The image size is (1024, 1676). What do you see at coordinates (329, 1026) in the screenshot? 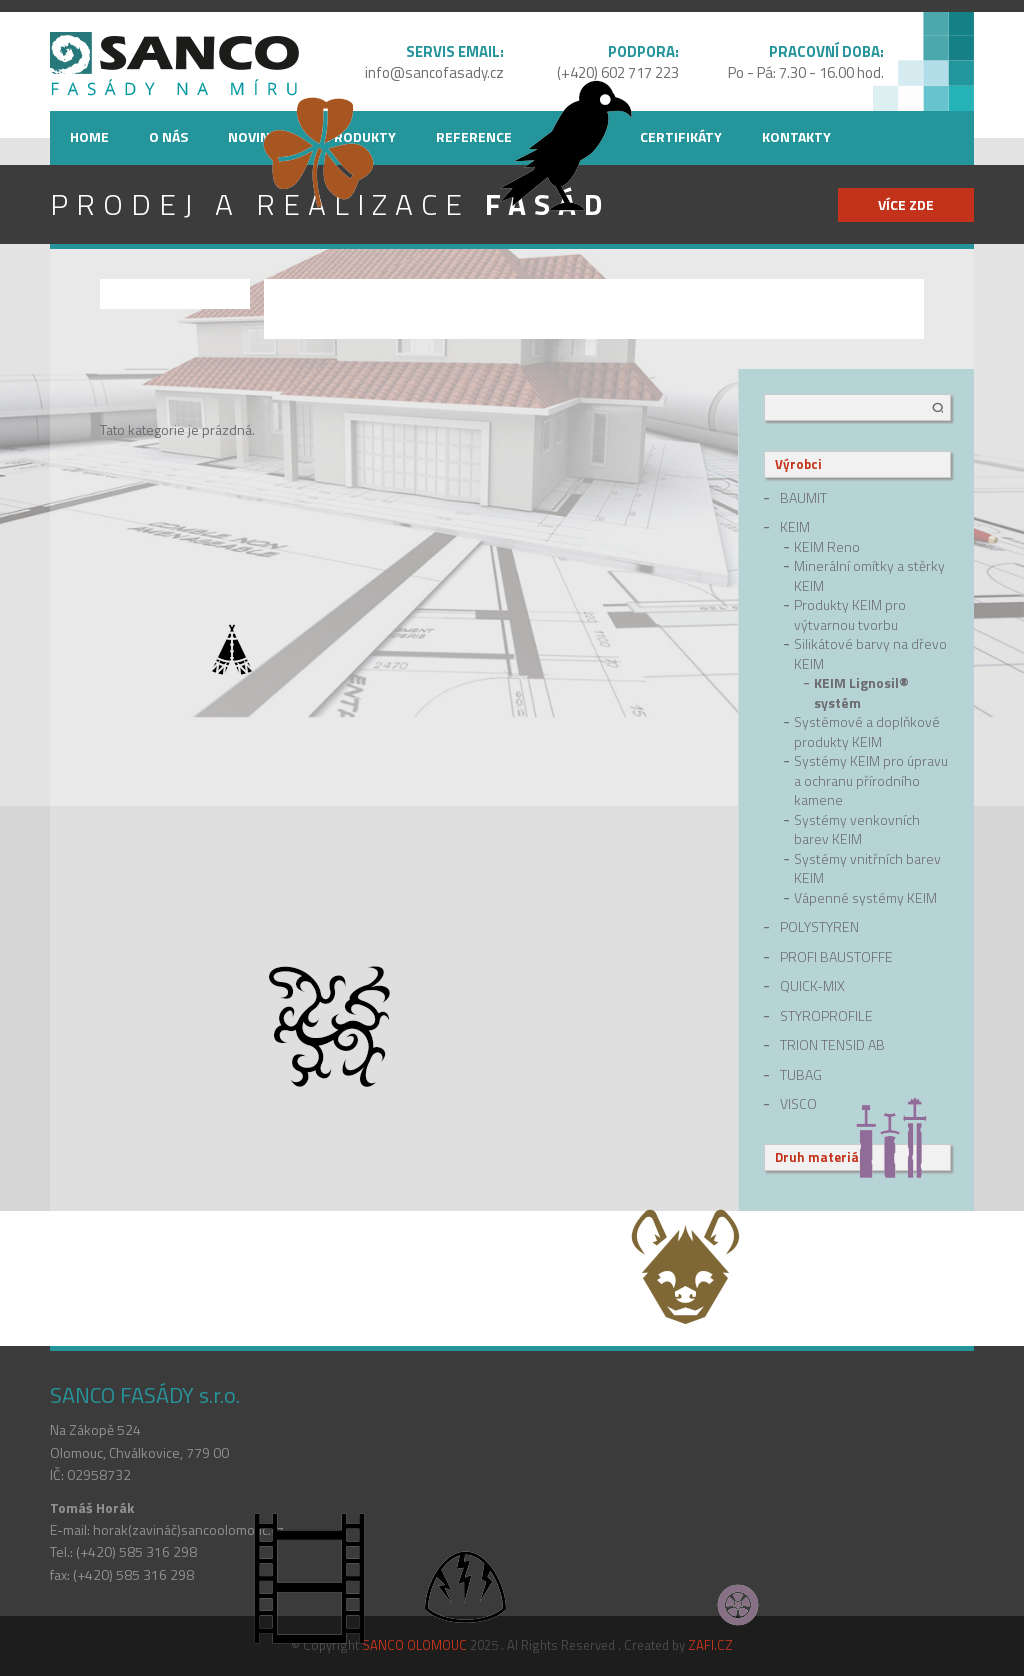
I see `decorative vine or plant element for fantasy game UI` at bounding box center [329, 1026].